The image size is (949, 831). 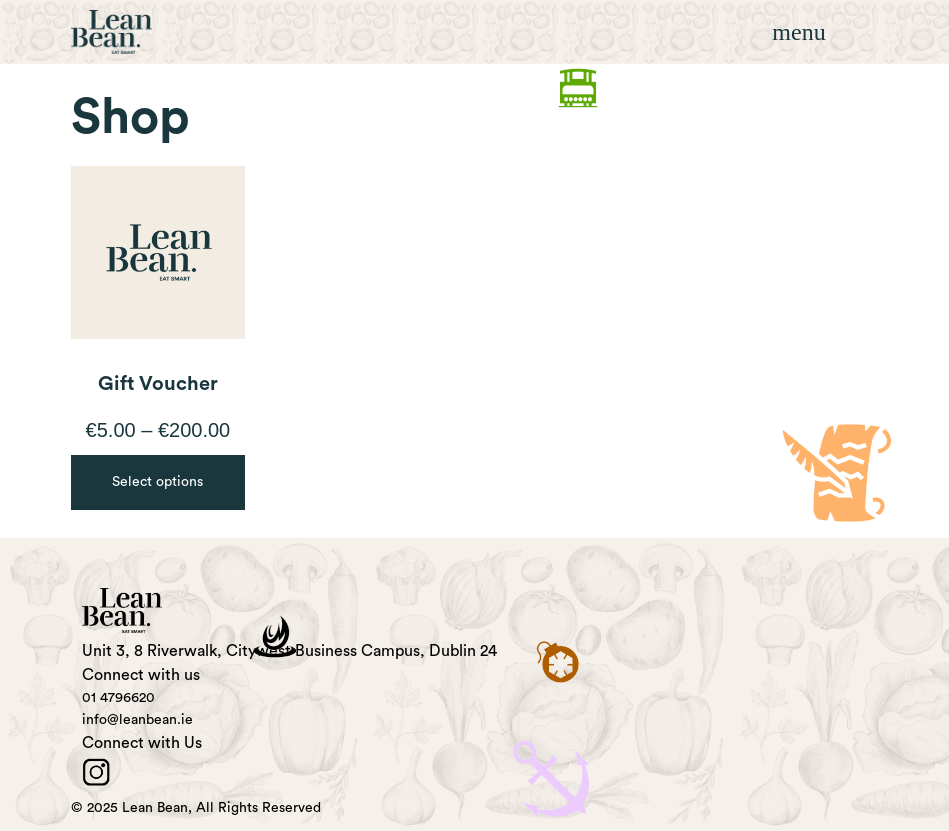 What do you see at coordinates (558, 662) in the screenshot?
I see `activate ice bomb ability or weapon` at bounding box center [558, 662].